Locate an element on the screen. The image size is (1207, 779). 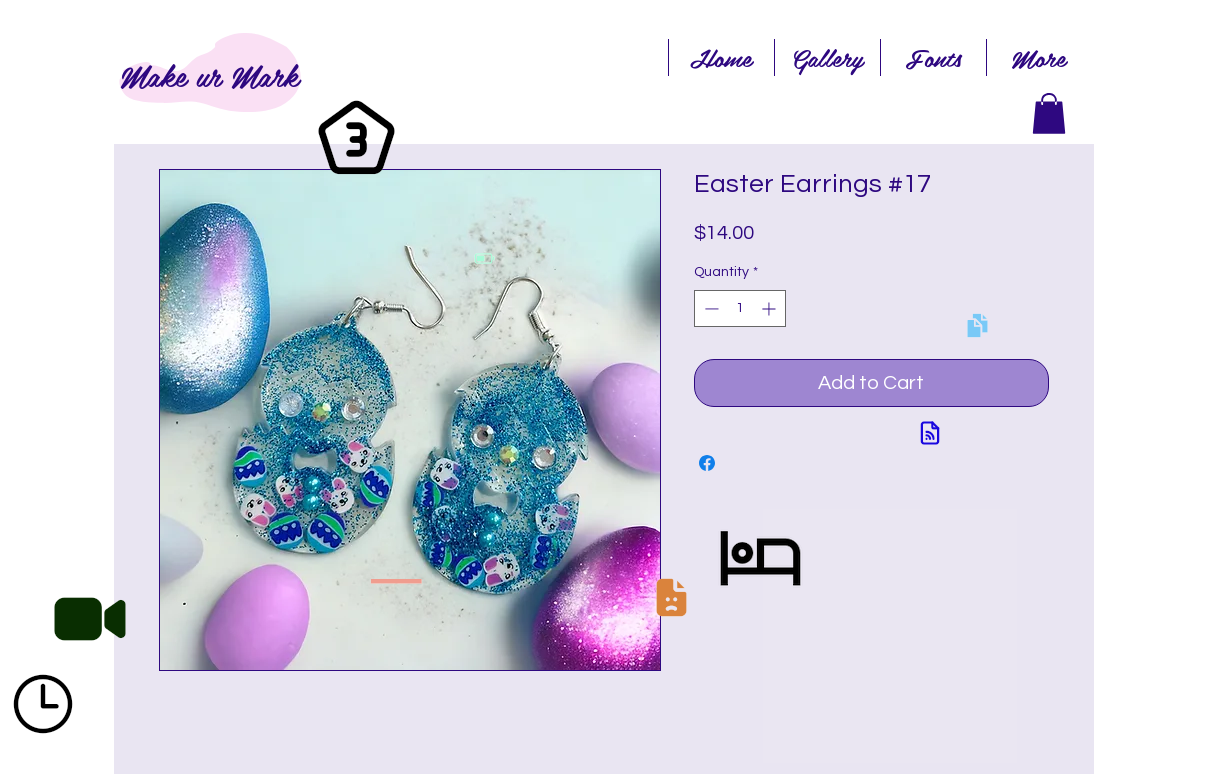
indicates battery at 50% charge level is located at coordinates (484, 258).